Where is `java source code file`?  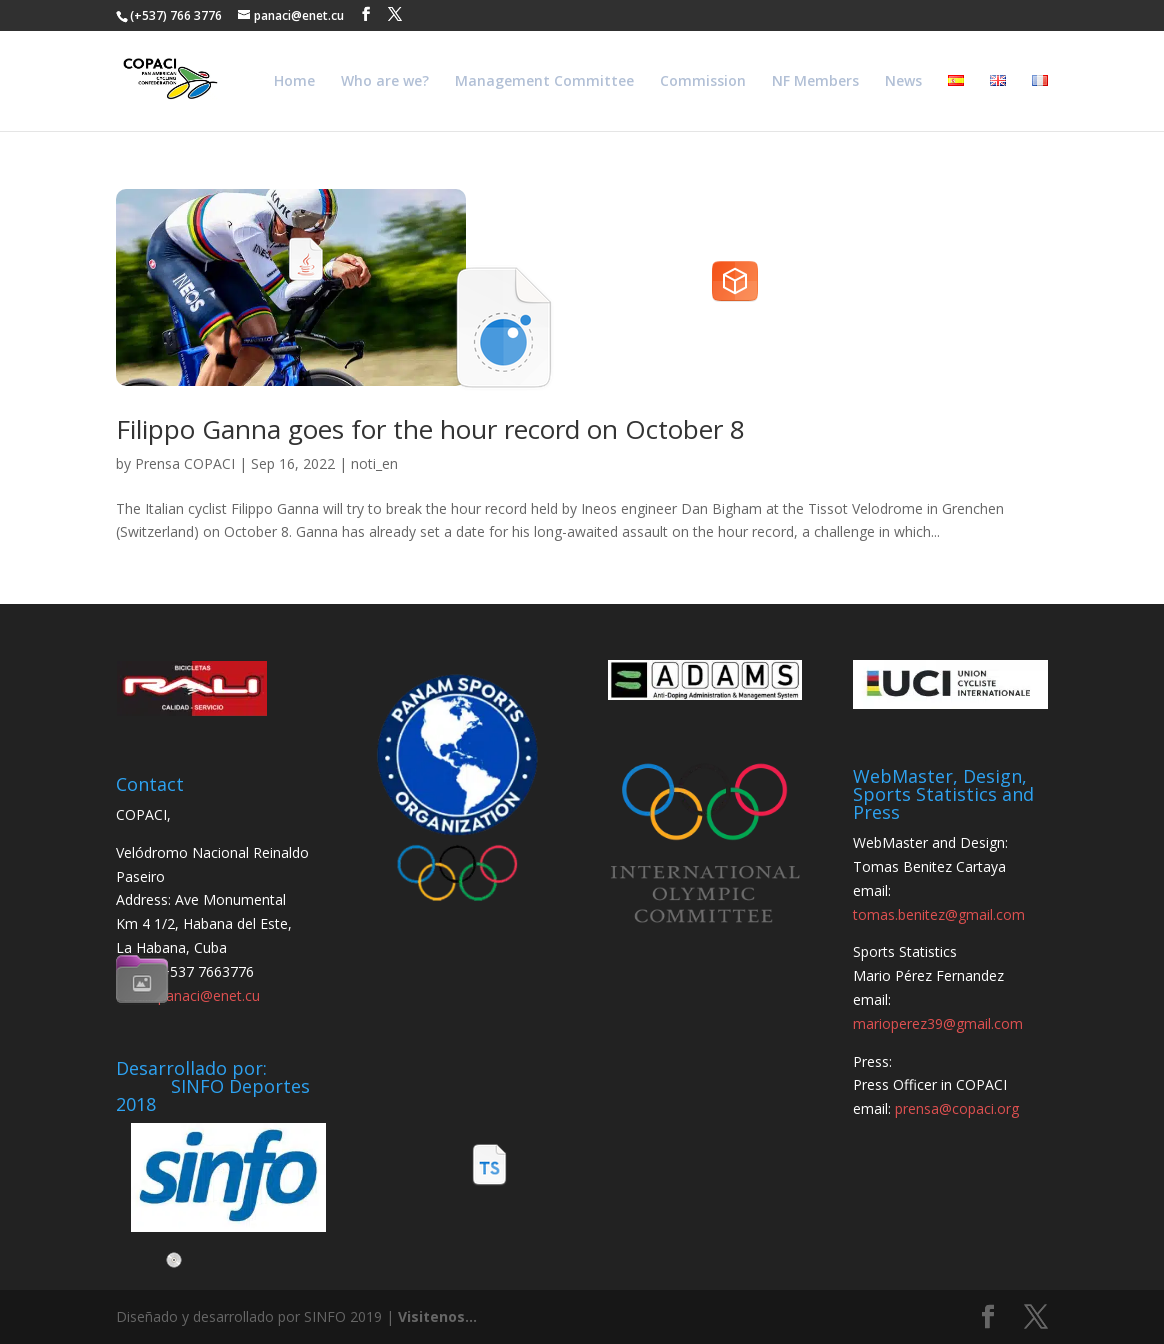
java source code file is located at coordinates (306, 259).